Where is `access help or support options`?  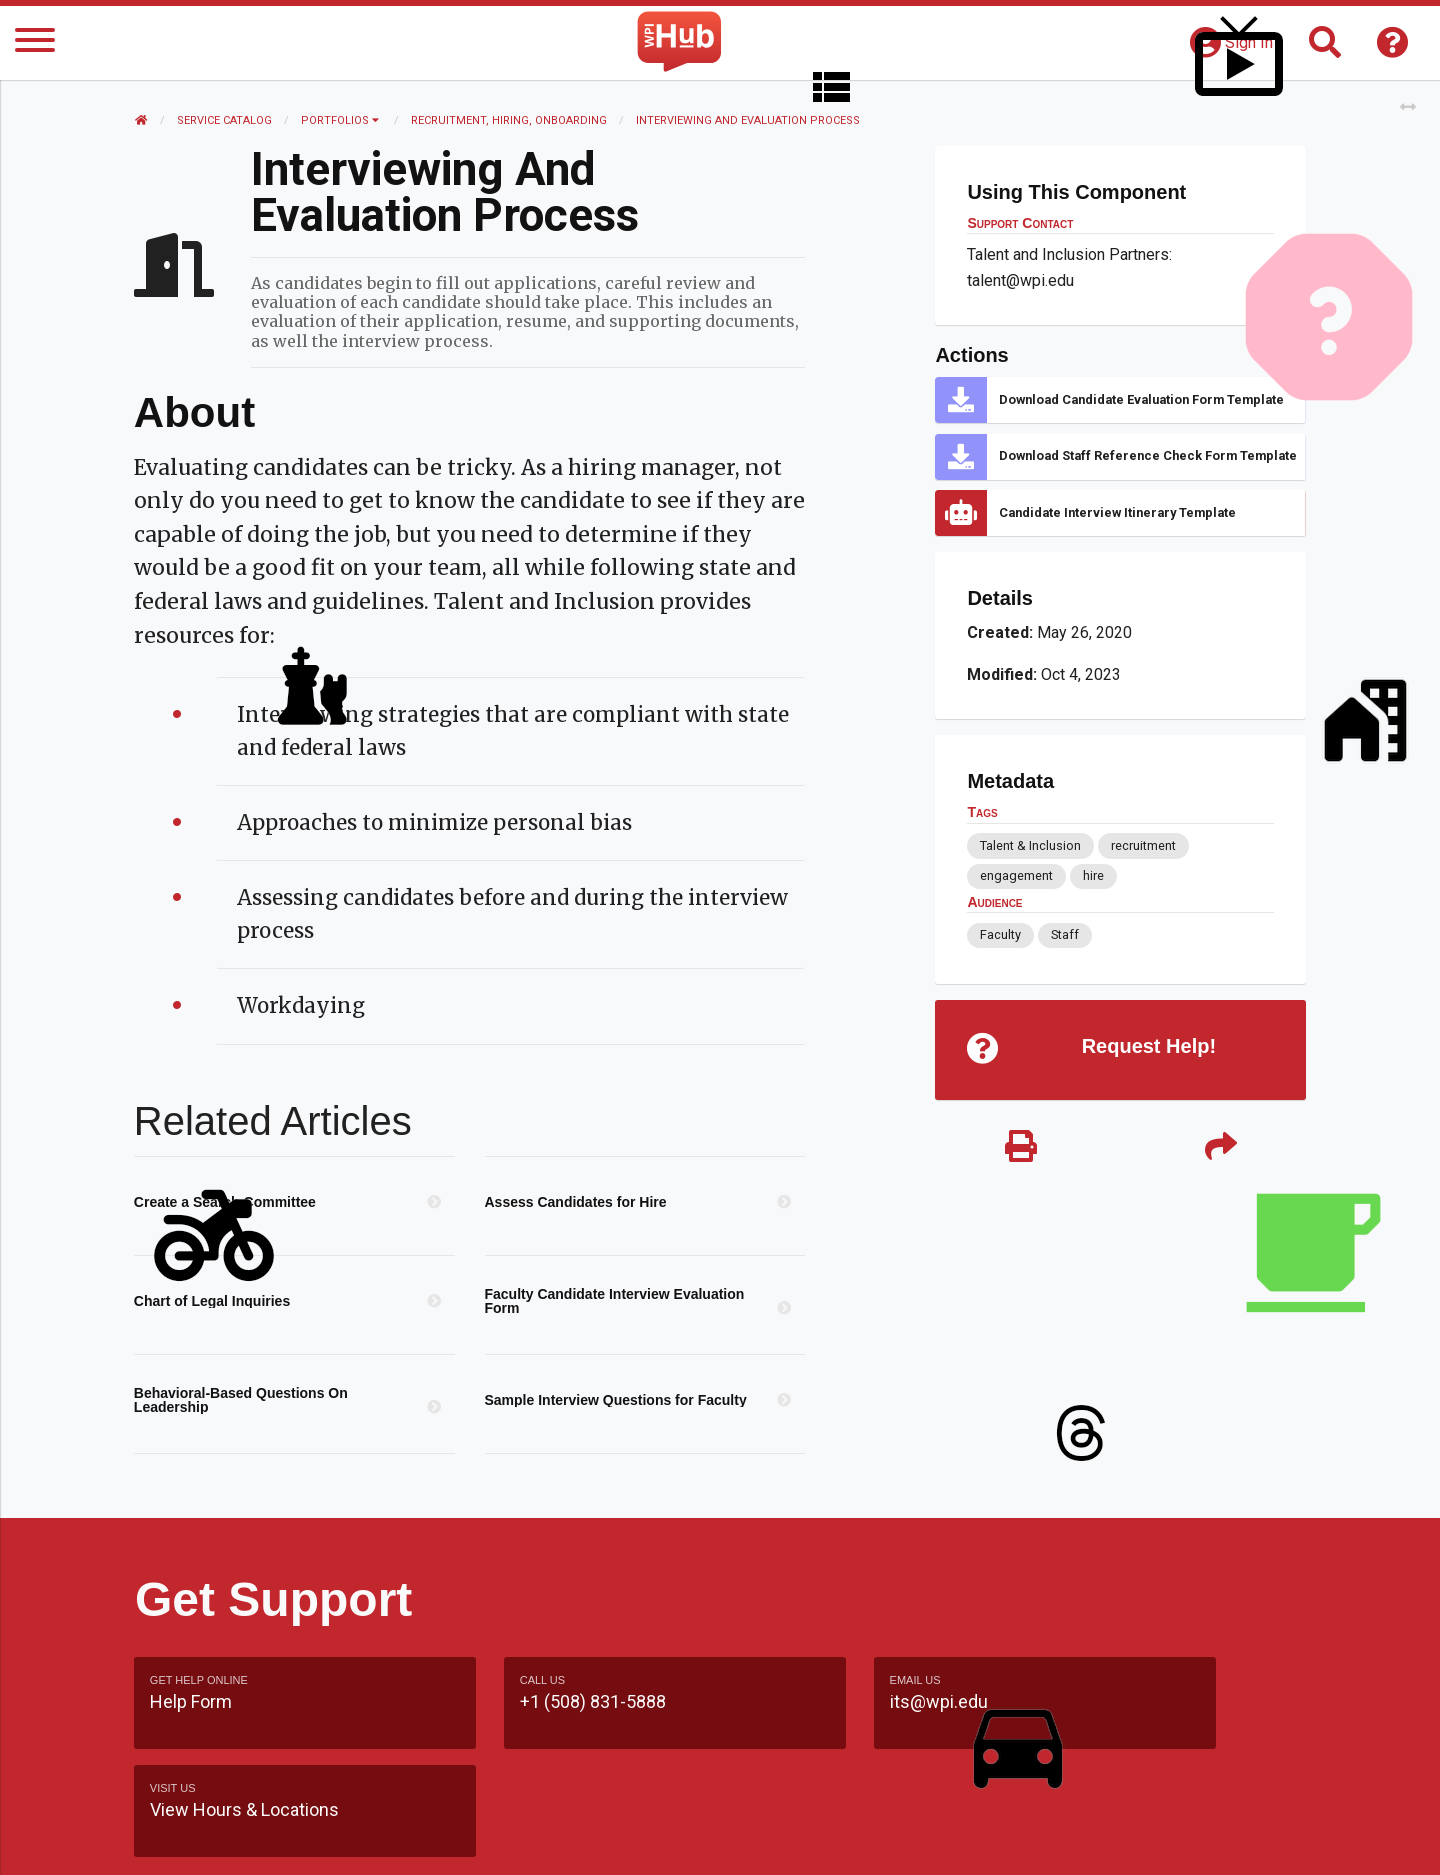 access help or support options is located at coordinates (1329, 317).